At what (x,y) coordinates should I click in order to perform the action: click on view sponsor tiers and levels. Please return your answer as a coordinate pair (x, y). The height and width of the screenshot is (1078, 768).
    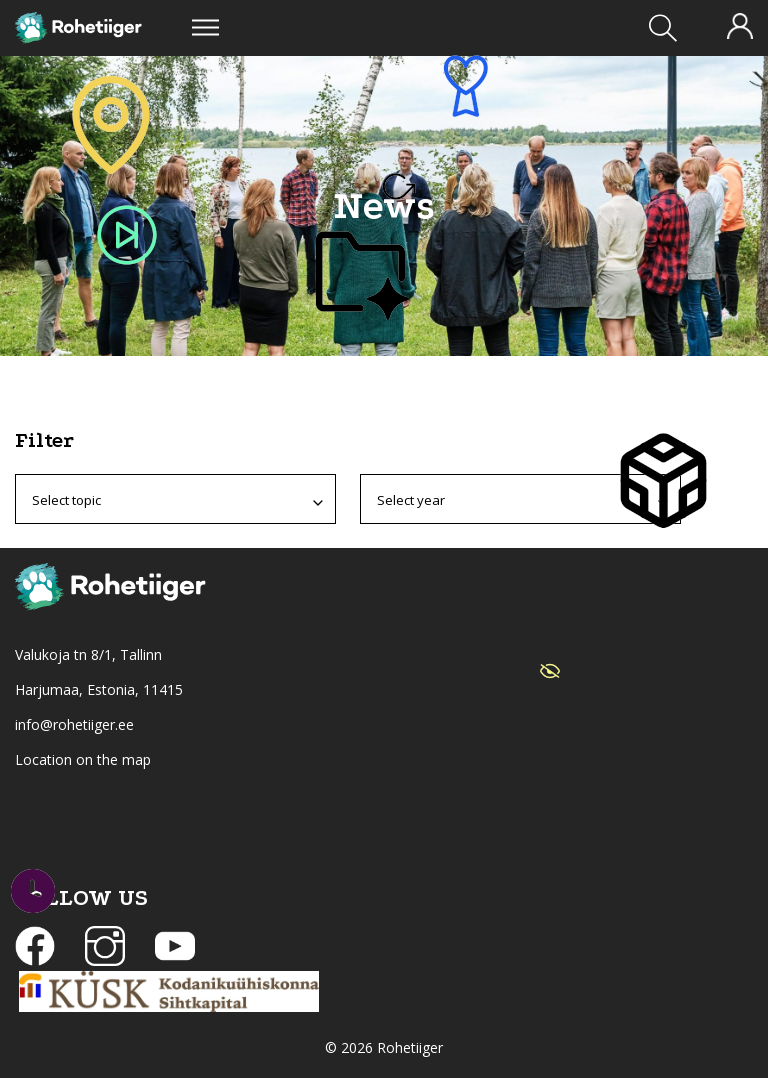
    Looking at the image, I should click on (465, 85).